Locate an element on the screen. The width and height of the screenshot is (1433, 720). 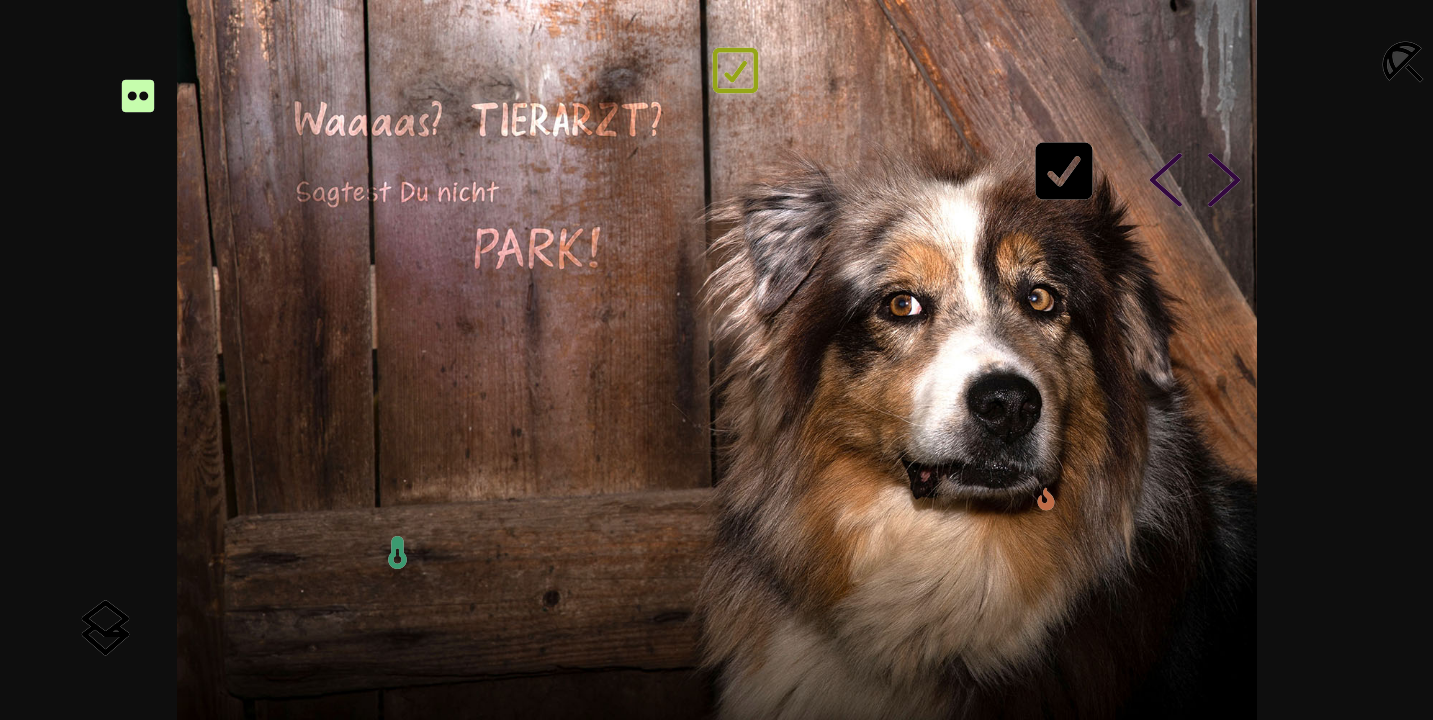
access beach or vacation-related features is located at coordinates (1403, 62).